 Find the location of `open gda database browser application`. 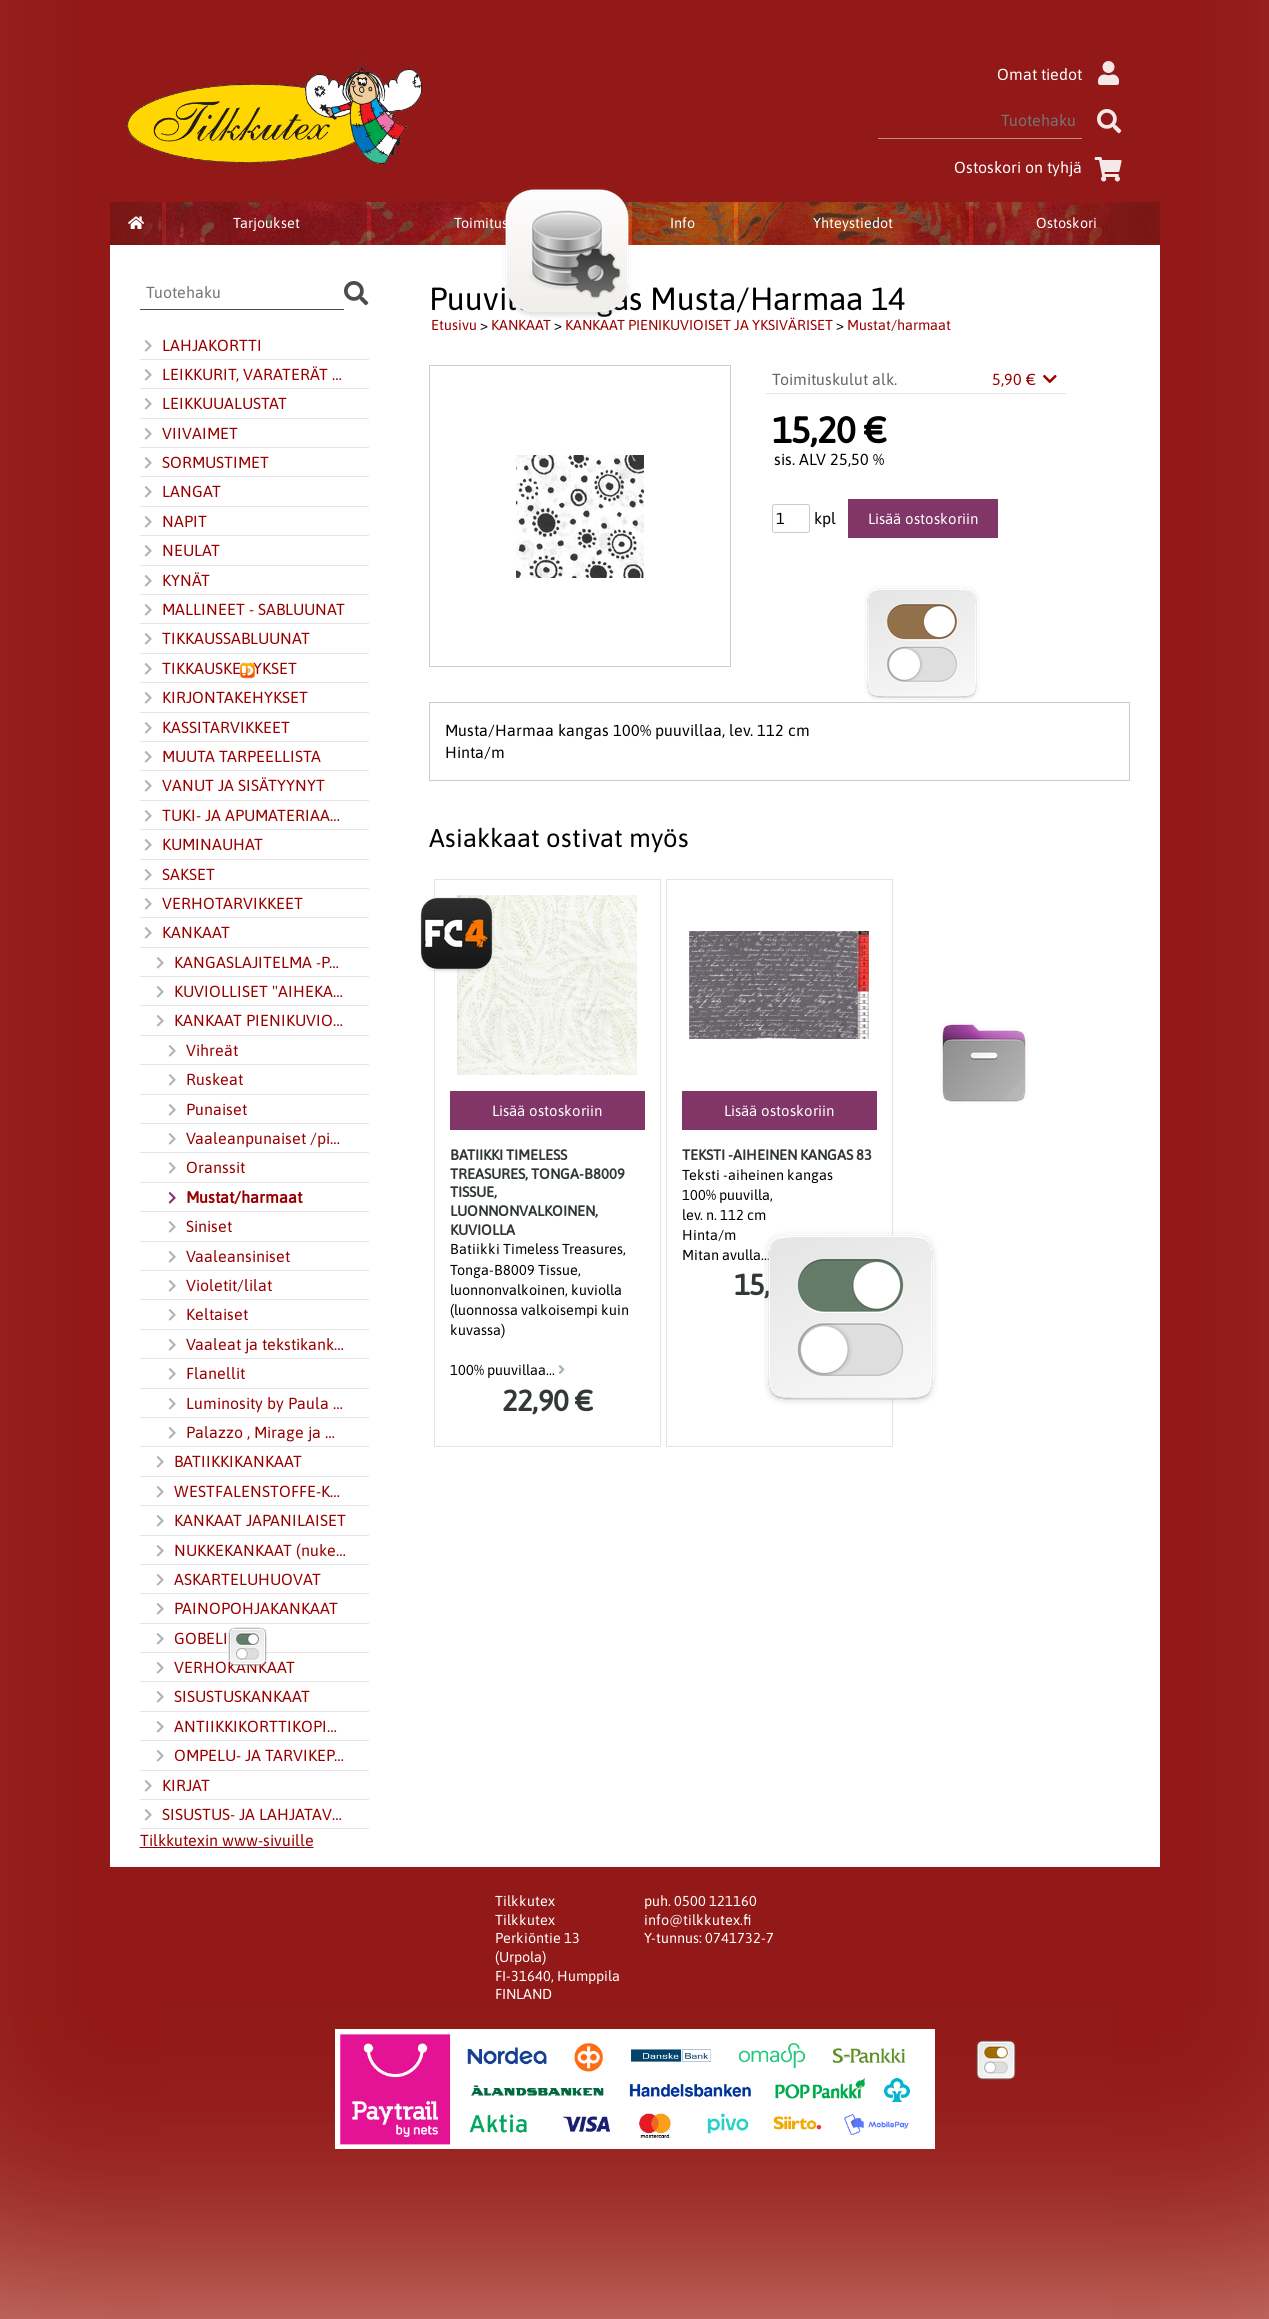

open gda database browser application is located at coordinates (567, 251).